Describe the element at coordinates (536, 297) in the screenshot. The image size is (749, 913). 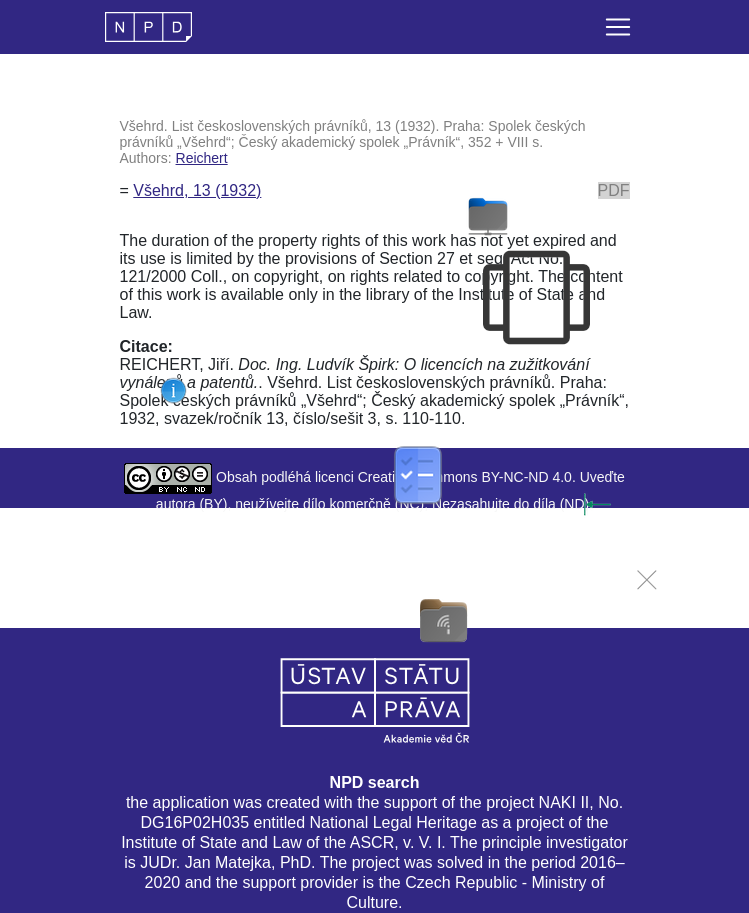
I see `access multitasking or window management settings` at that location.